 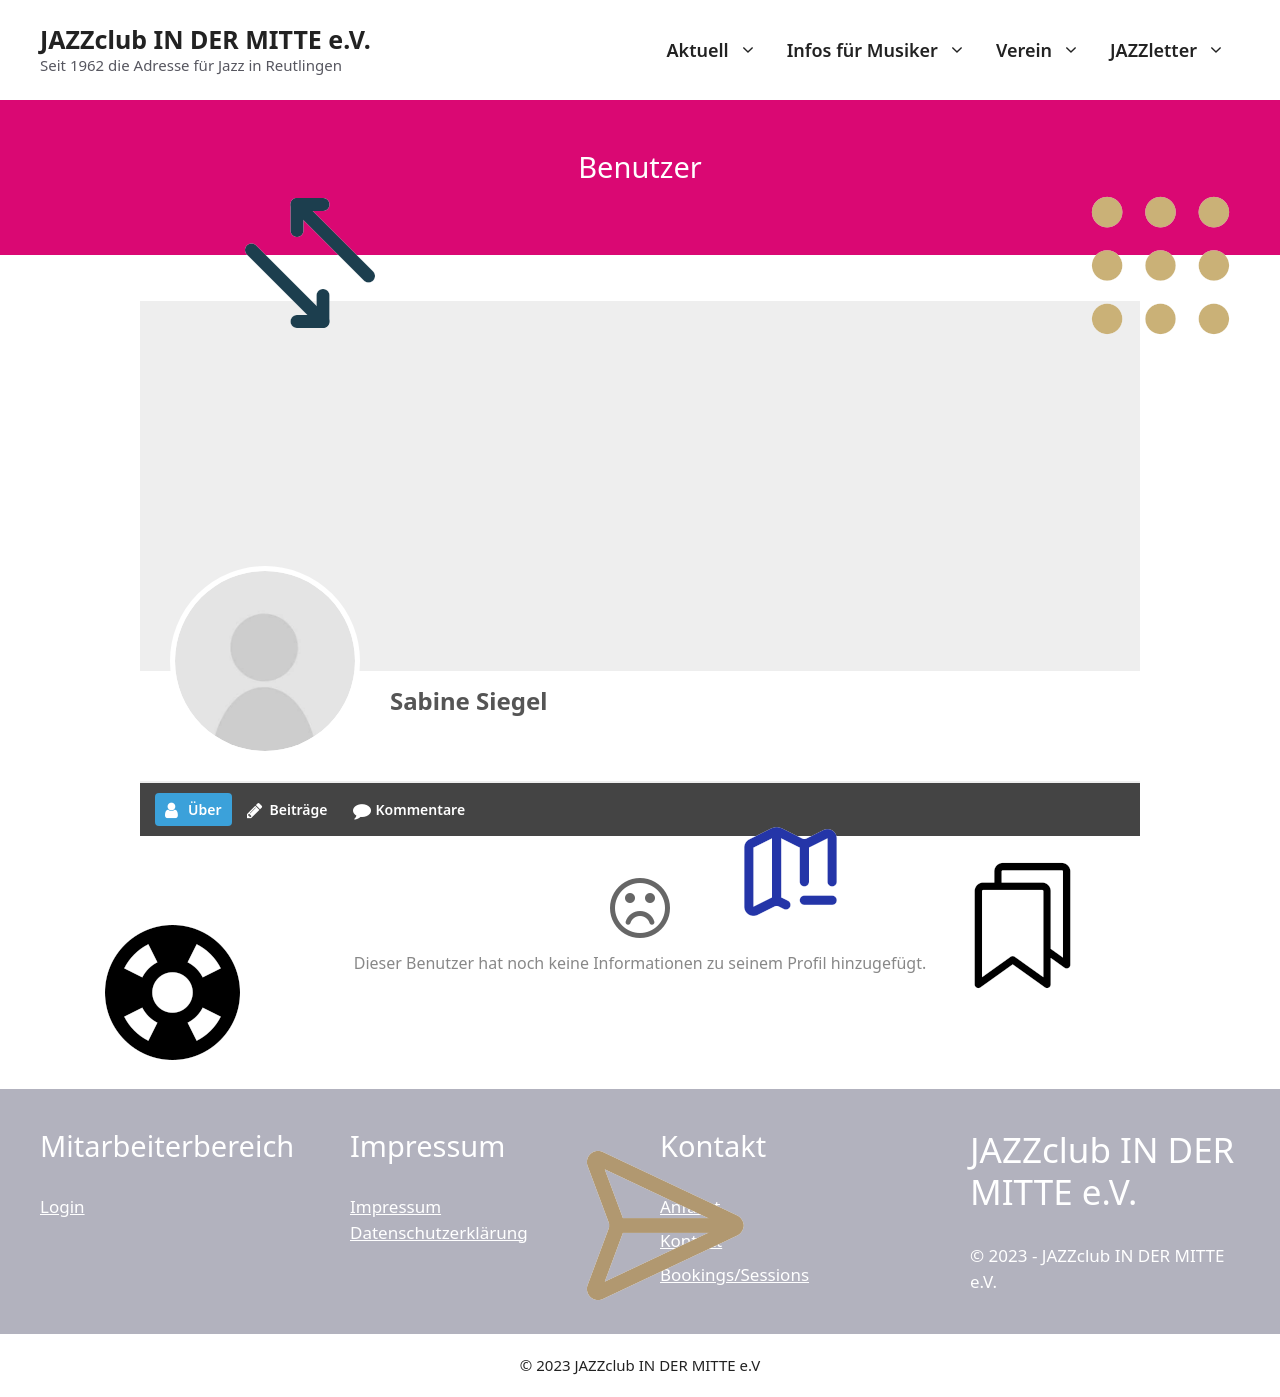 I want to click on drag to rearrange items, so click(x=1160, y=265).